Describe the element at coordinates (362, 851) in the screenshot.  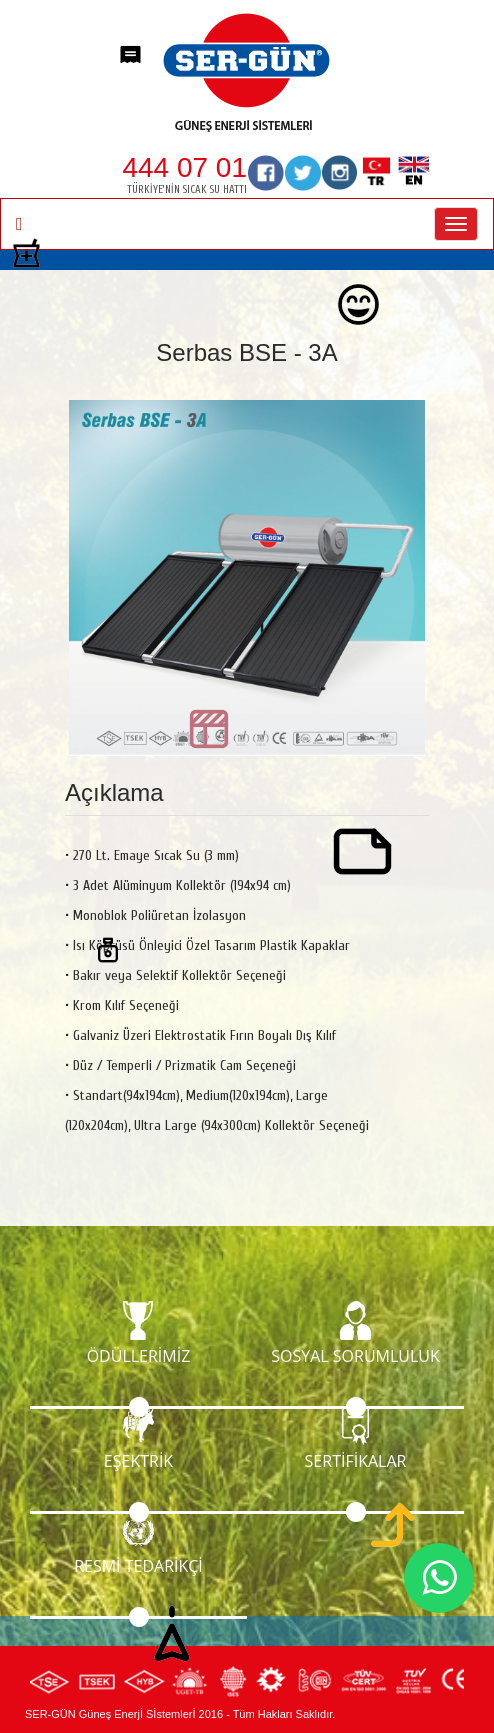
I see `view document in landscape orientation` at that location.